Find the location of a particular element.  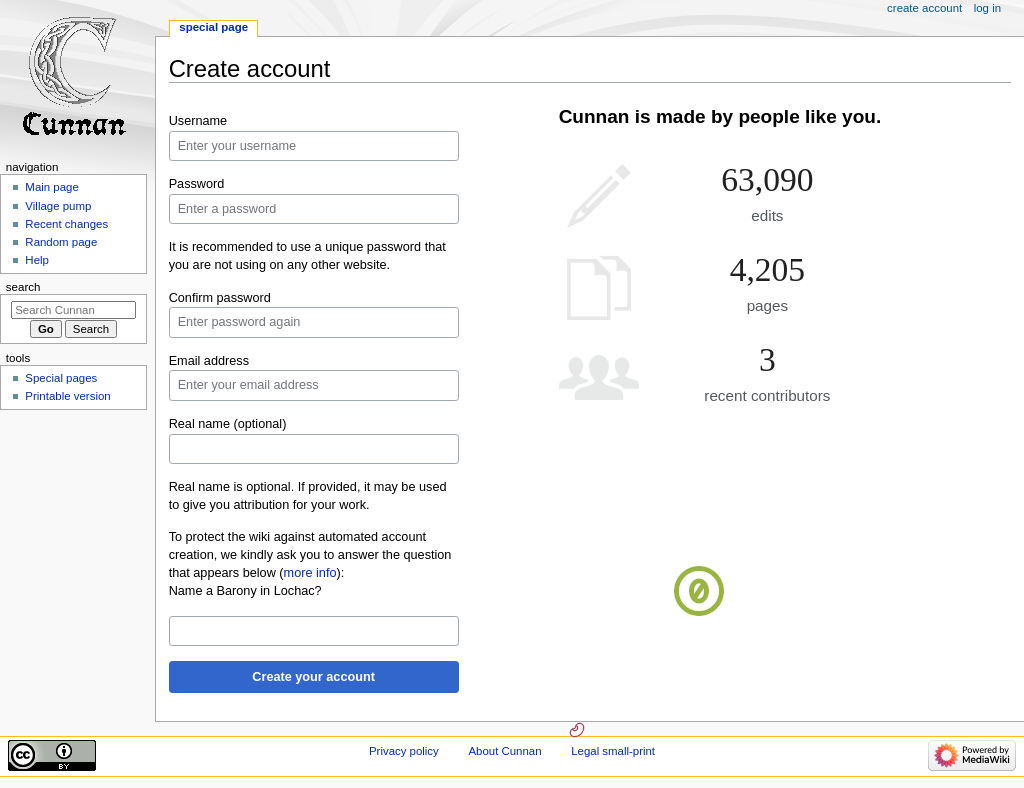

indicates bean or legume ingredient is located at coordinates (577, 730).